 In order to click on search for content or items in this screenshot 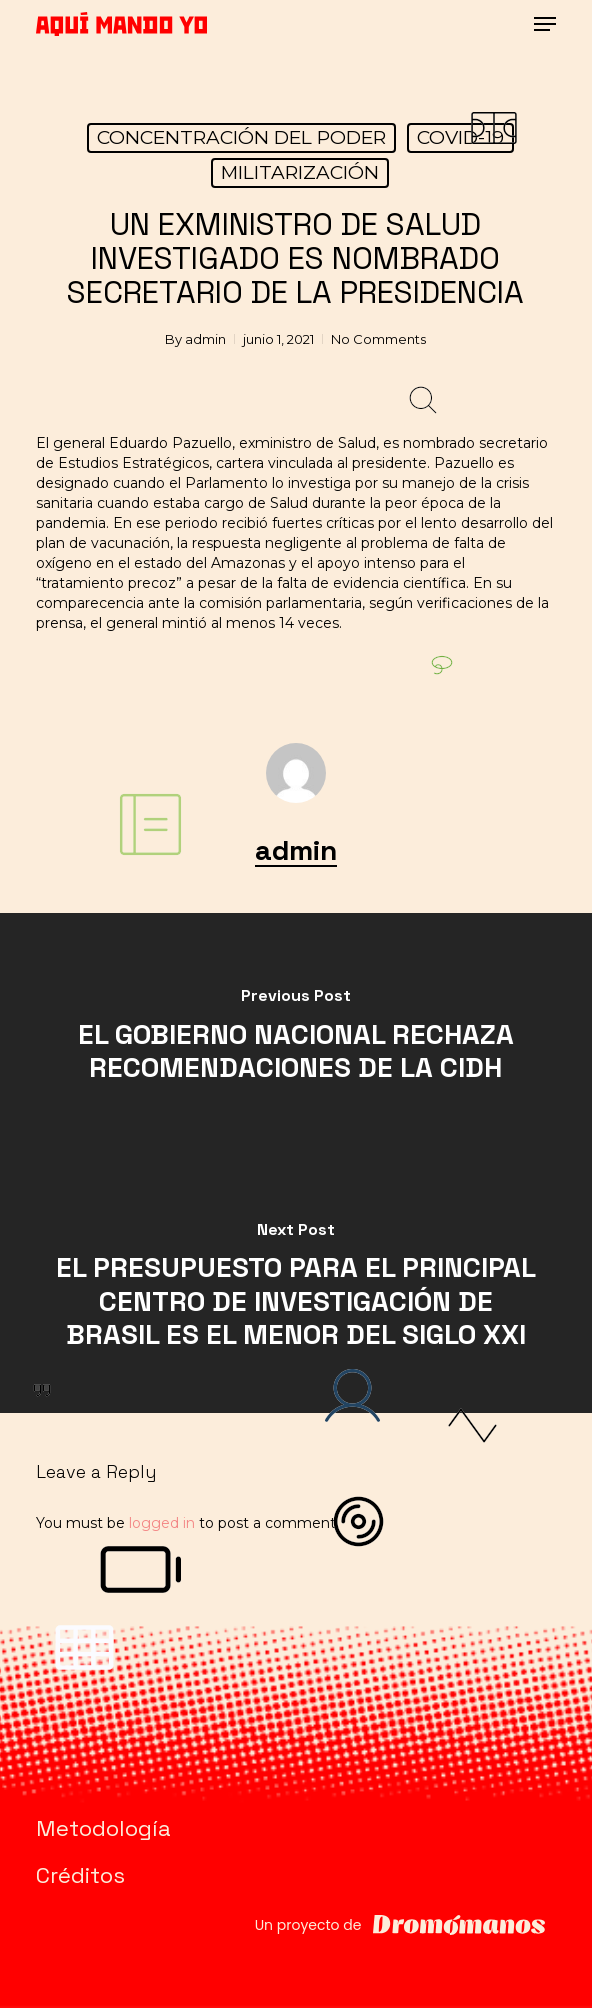, I will do `click(423, 400)`.